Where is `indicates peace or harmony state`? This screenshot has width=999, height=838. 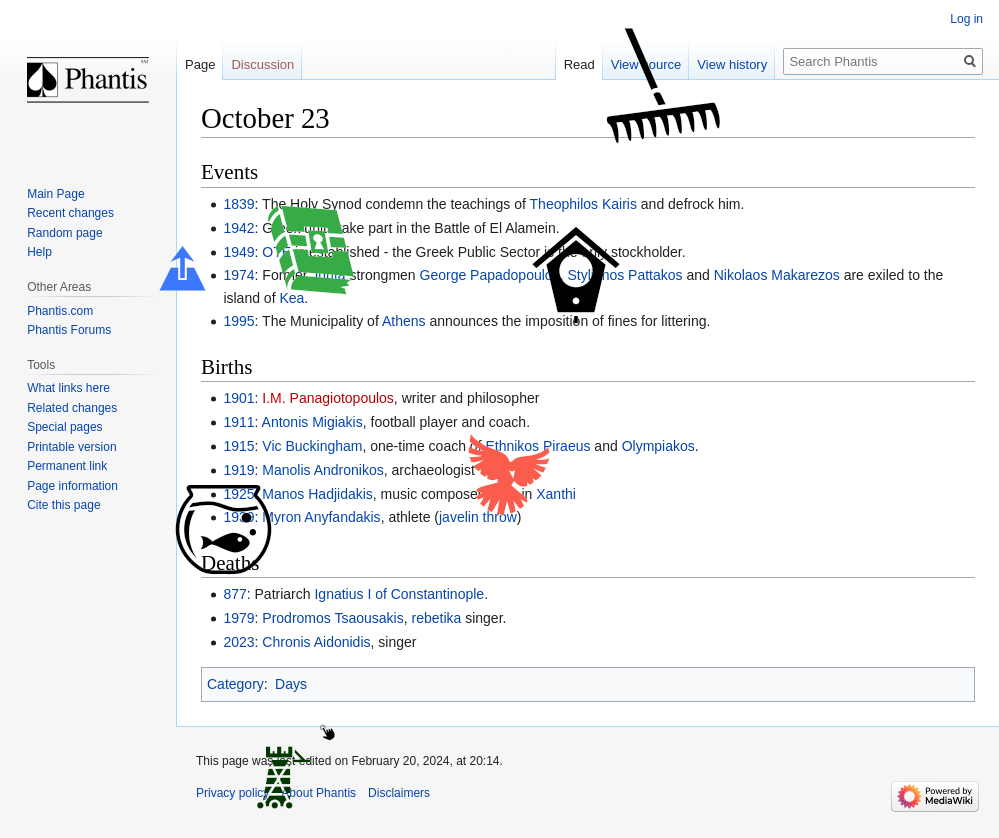
indicates peace or harmony state is located at coordinates (508, 475).